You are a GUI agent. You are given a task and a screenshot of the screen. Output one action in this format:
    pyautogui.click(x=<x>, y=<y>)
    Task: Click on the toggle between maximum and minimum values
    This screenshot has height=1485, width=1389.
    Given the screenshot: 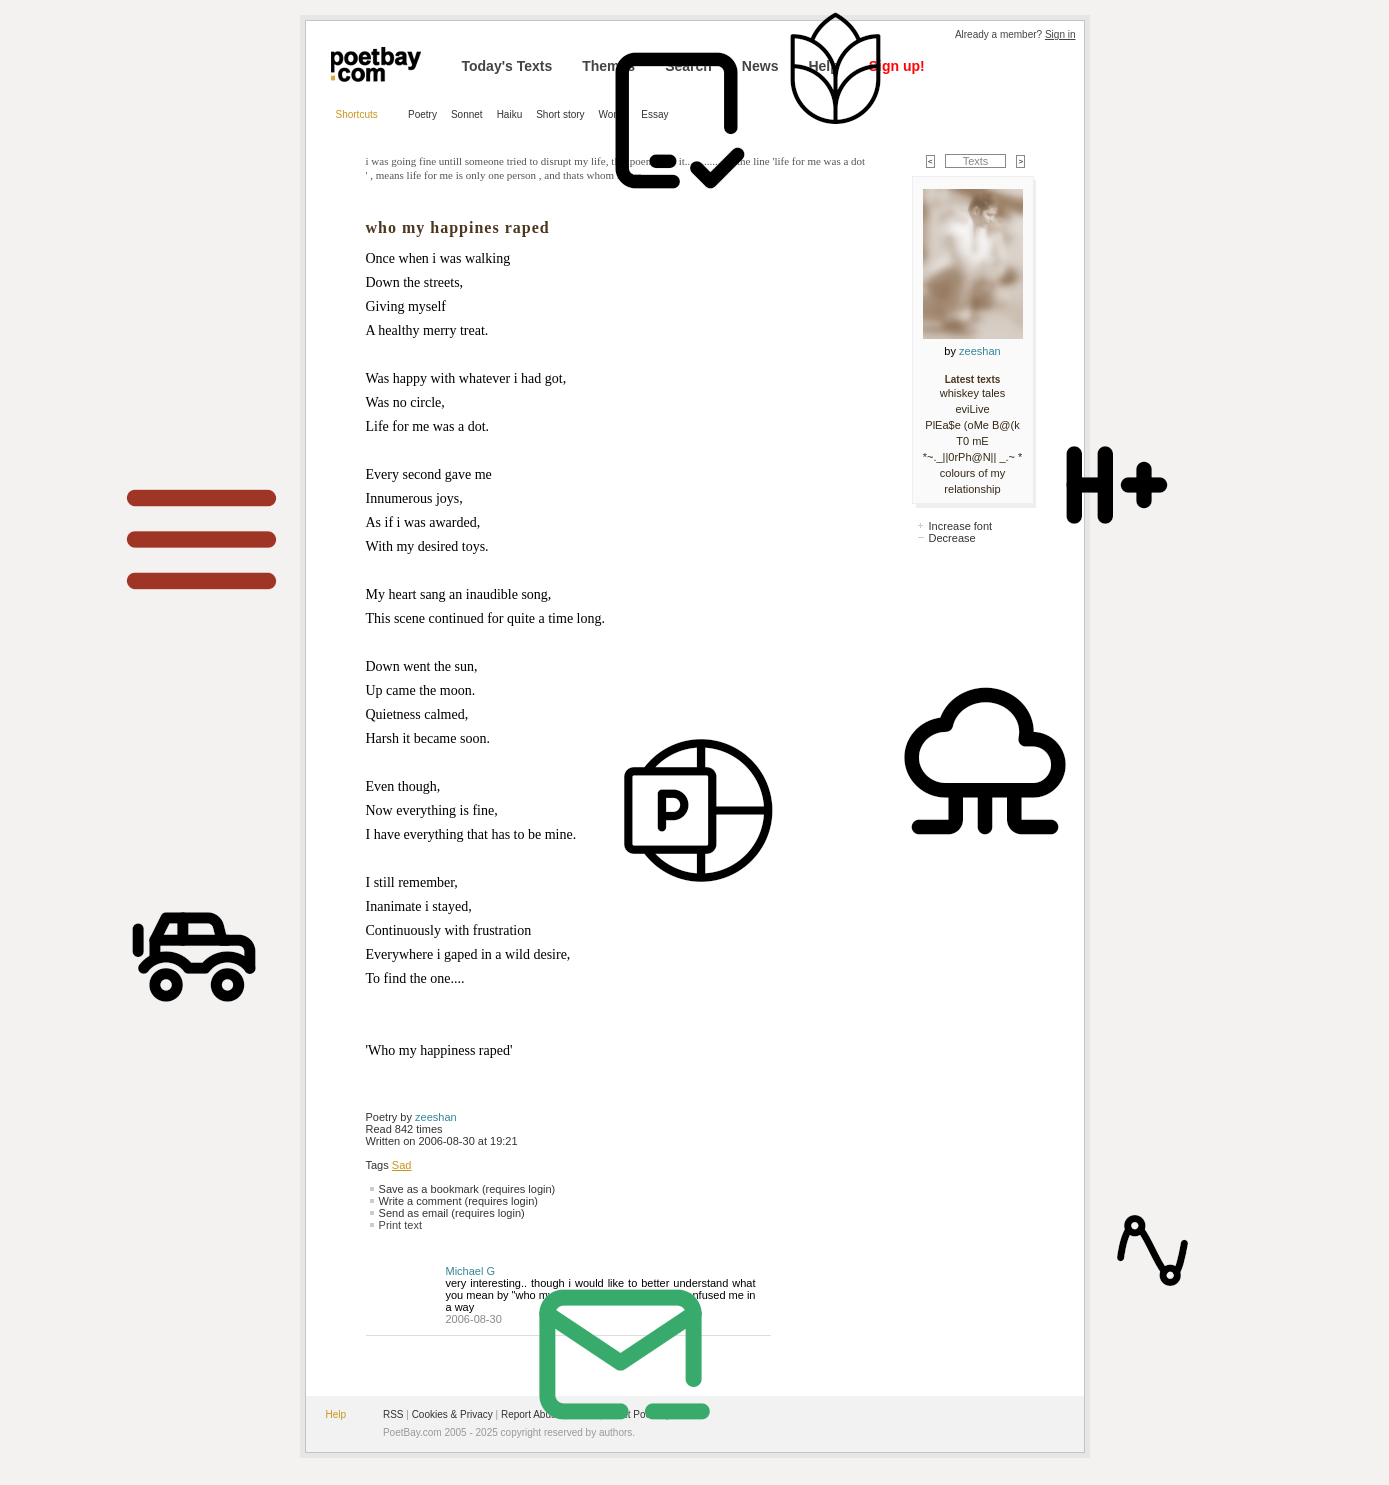 What is the action you would take?
    pyautogui.click(x=1152, y=1250)
    